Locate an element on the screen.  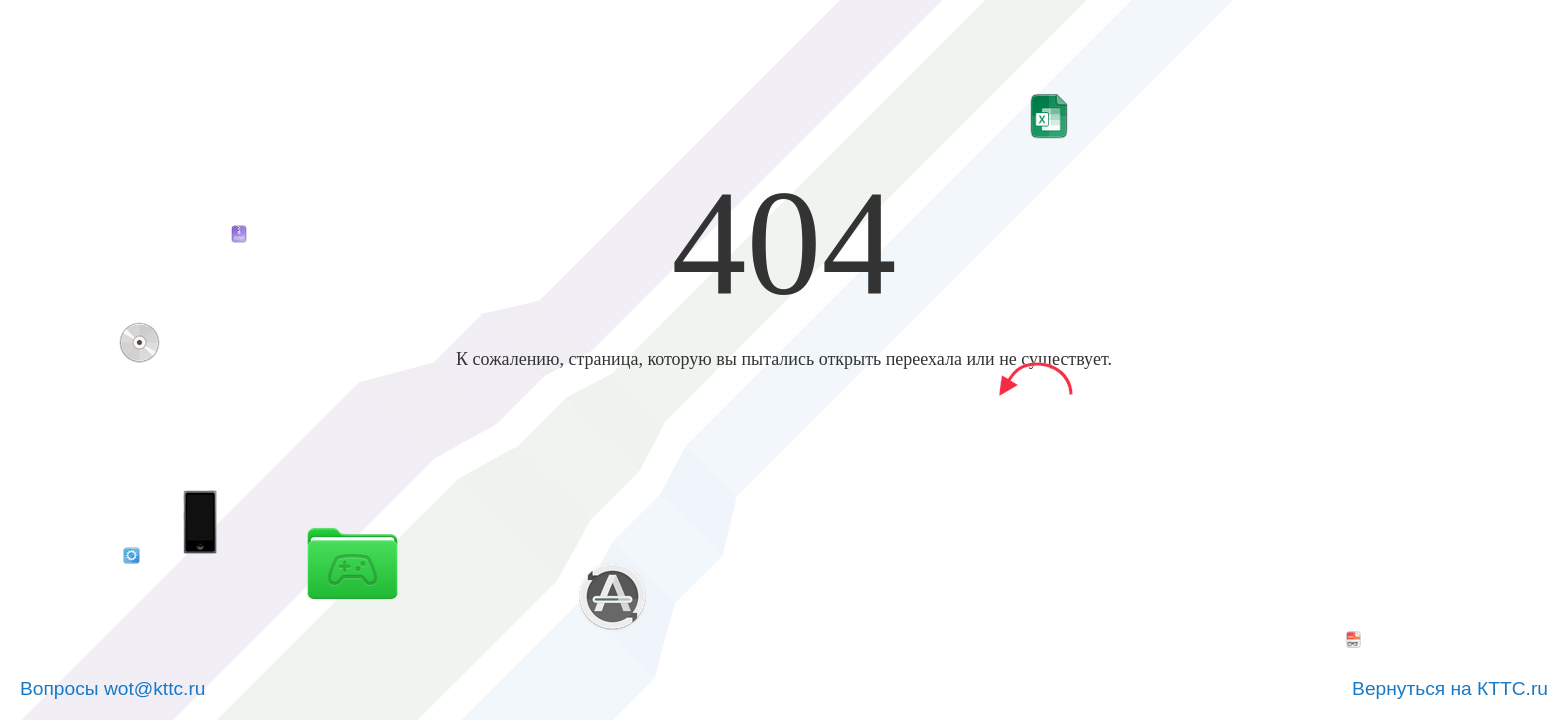
access CD/DVD drive contents is located at coordinates (139, 342).